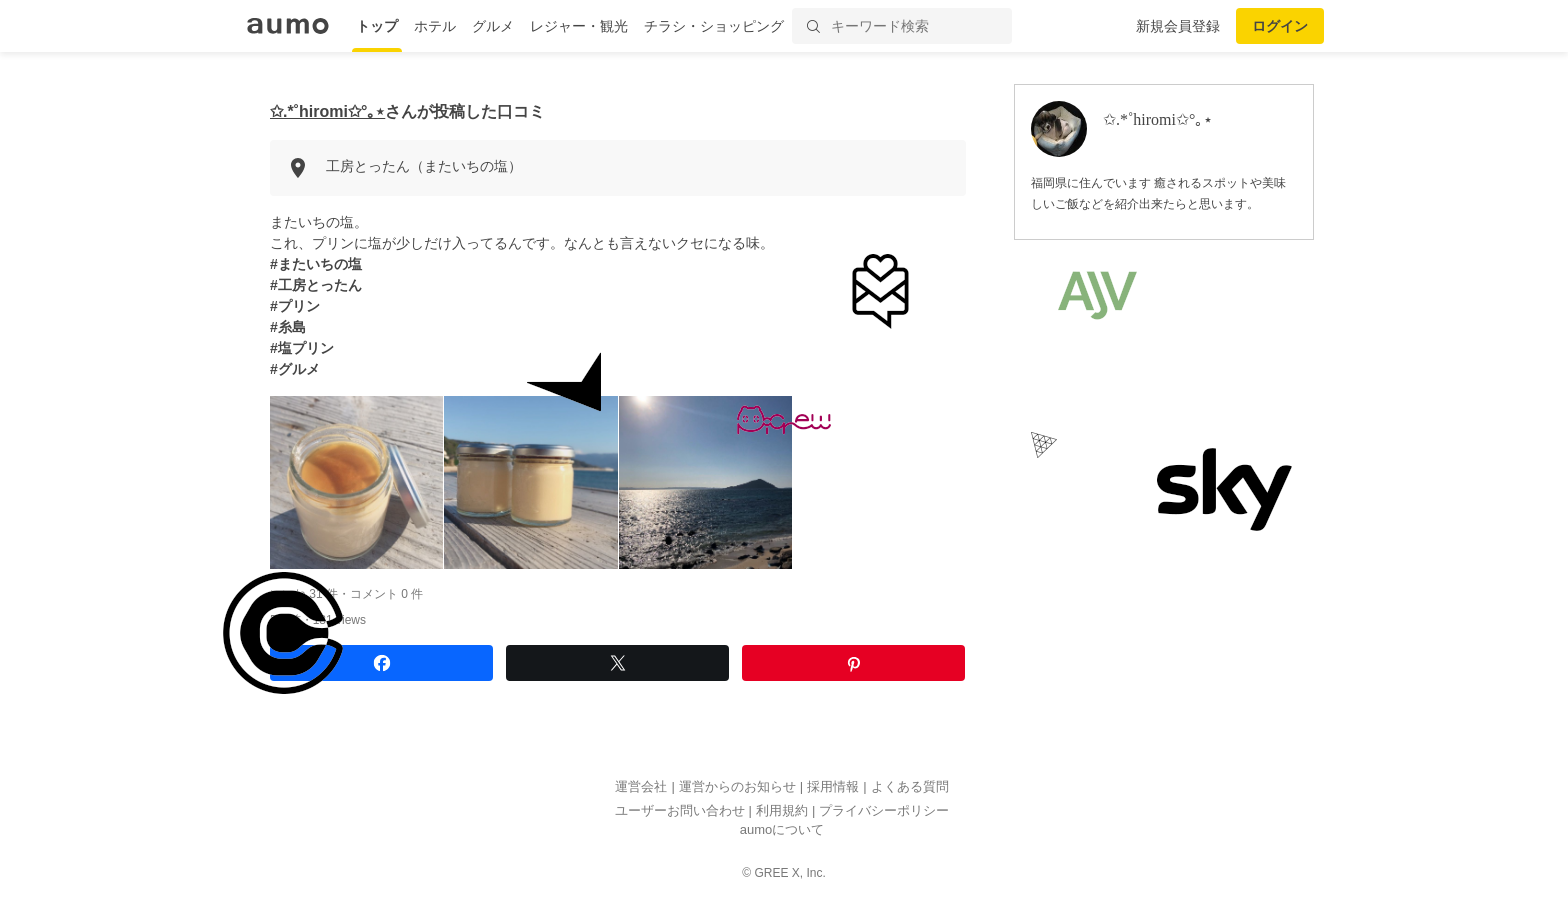  Describe the element at coordinates (1044, 445) in the screenshot. I see `three.js library or project branding` at that location.